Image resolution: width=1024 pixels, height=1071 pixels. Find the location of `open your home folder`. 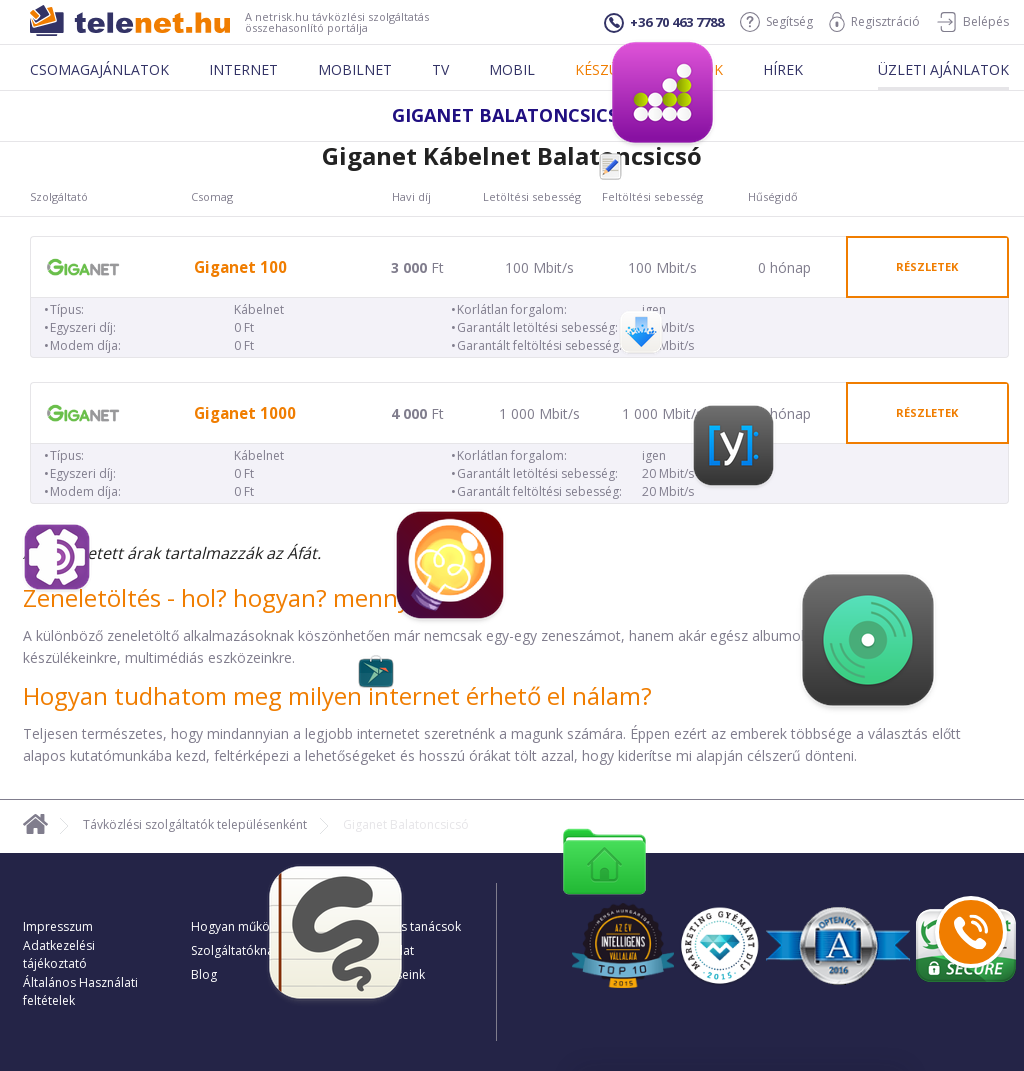

open your home folder is located at coordinates (604, 861).